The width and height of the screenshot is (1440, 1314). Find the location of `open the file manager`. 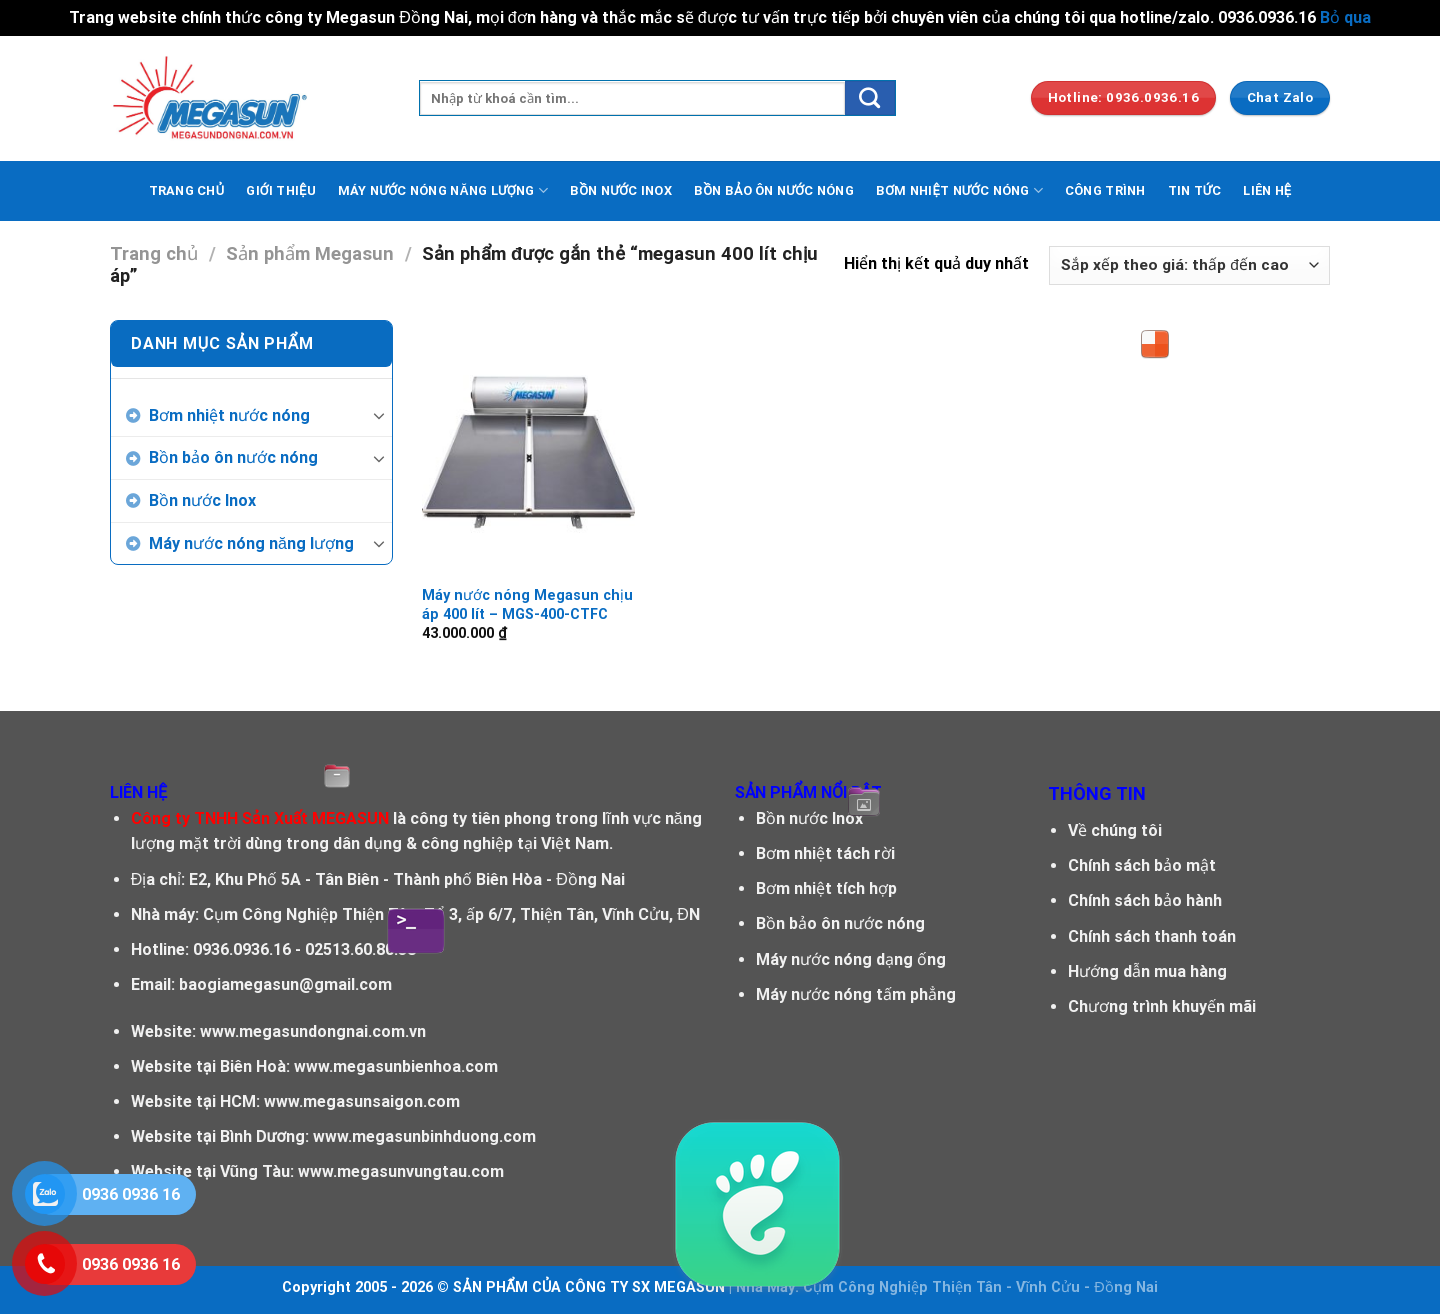

open the file manager is located at coordinates (337, 776).